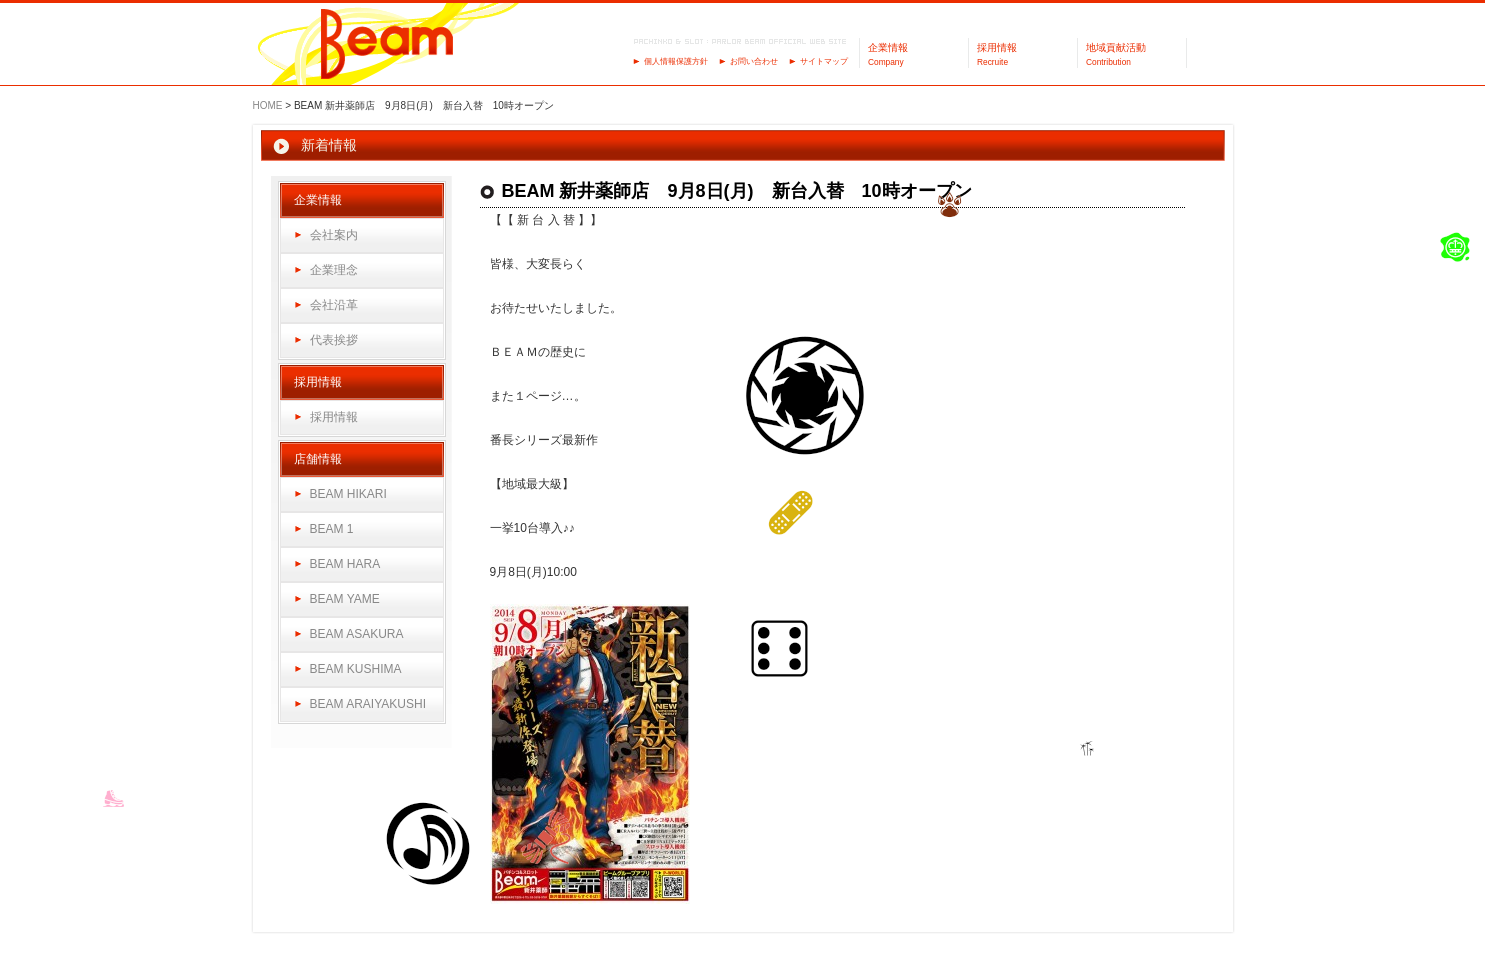 This screenshot has height=966, width=1485. Describe the element at coordinates (1455, 247) in the screenshot. I see `indicates an official or verified document` at that location.